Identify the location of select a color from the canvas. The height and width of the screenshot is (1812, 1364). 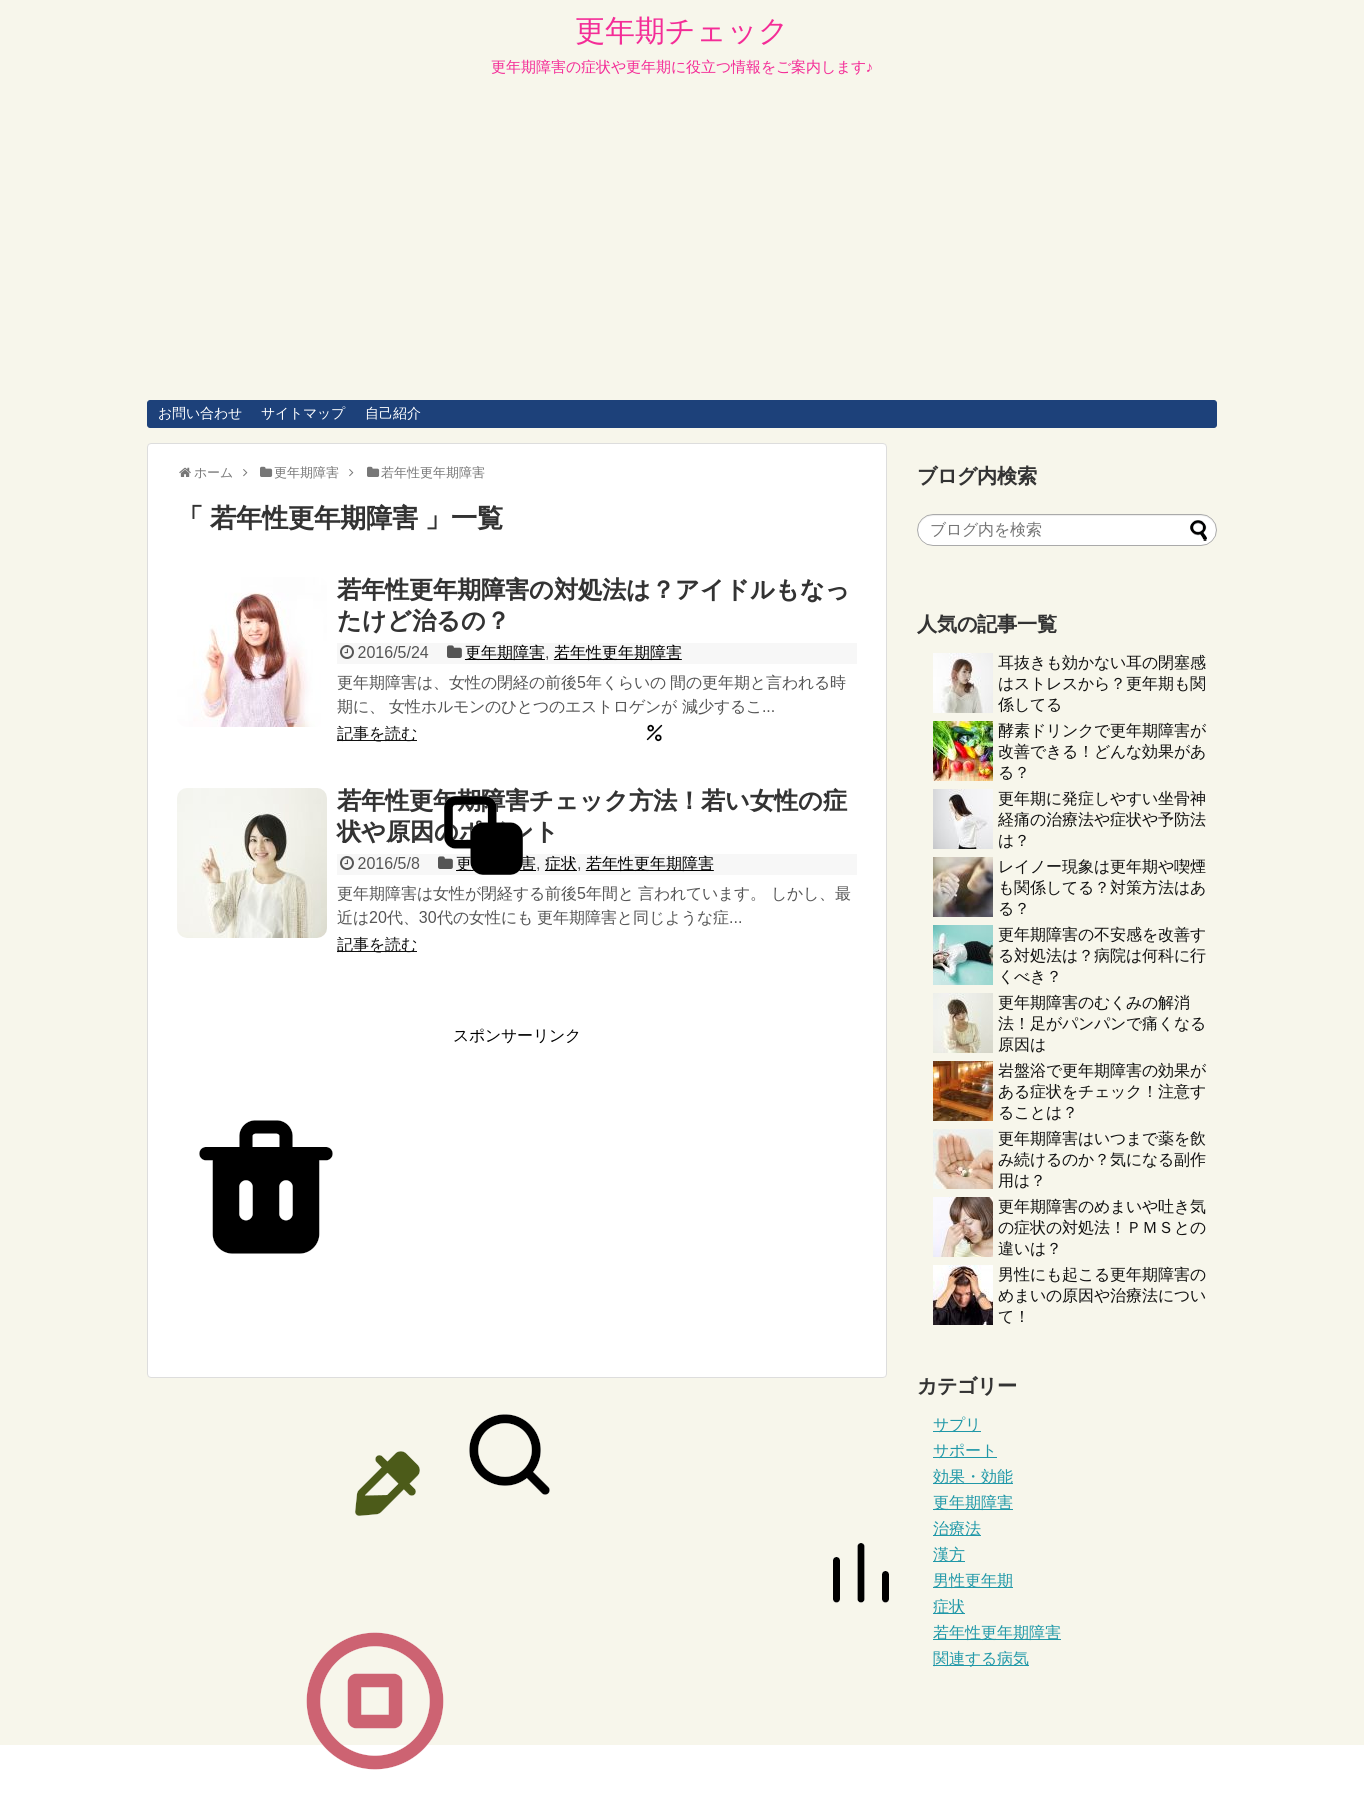
(387, 1483).